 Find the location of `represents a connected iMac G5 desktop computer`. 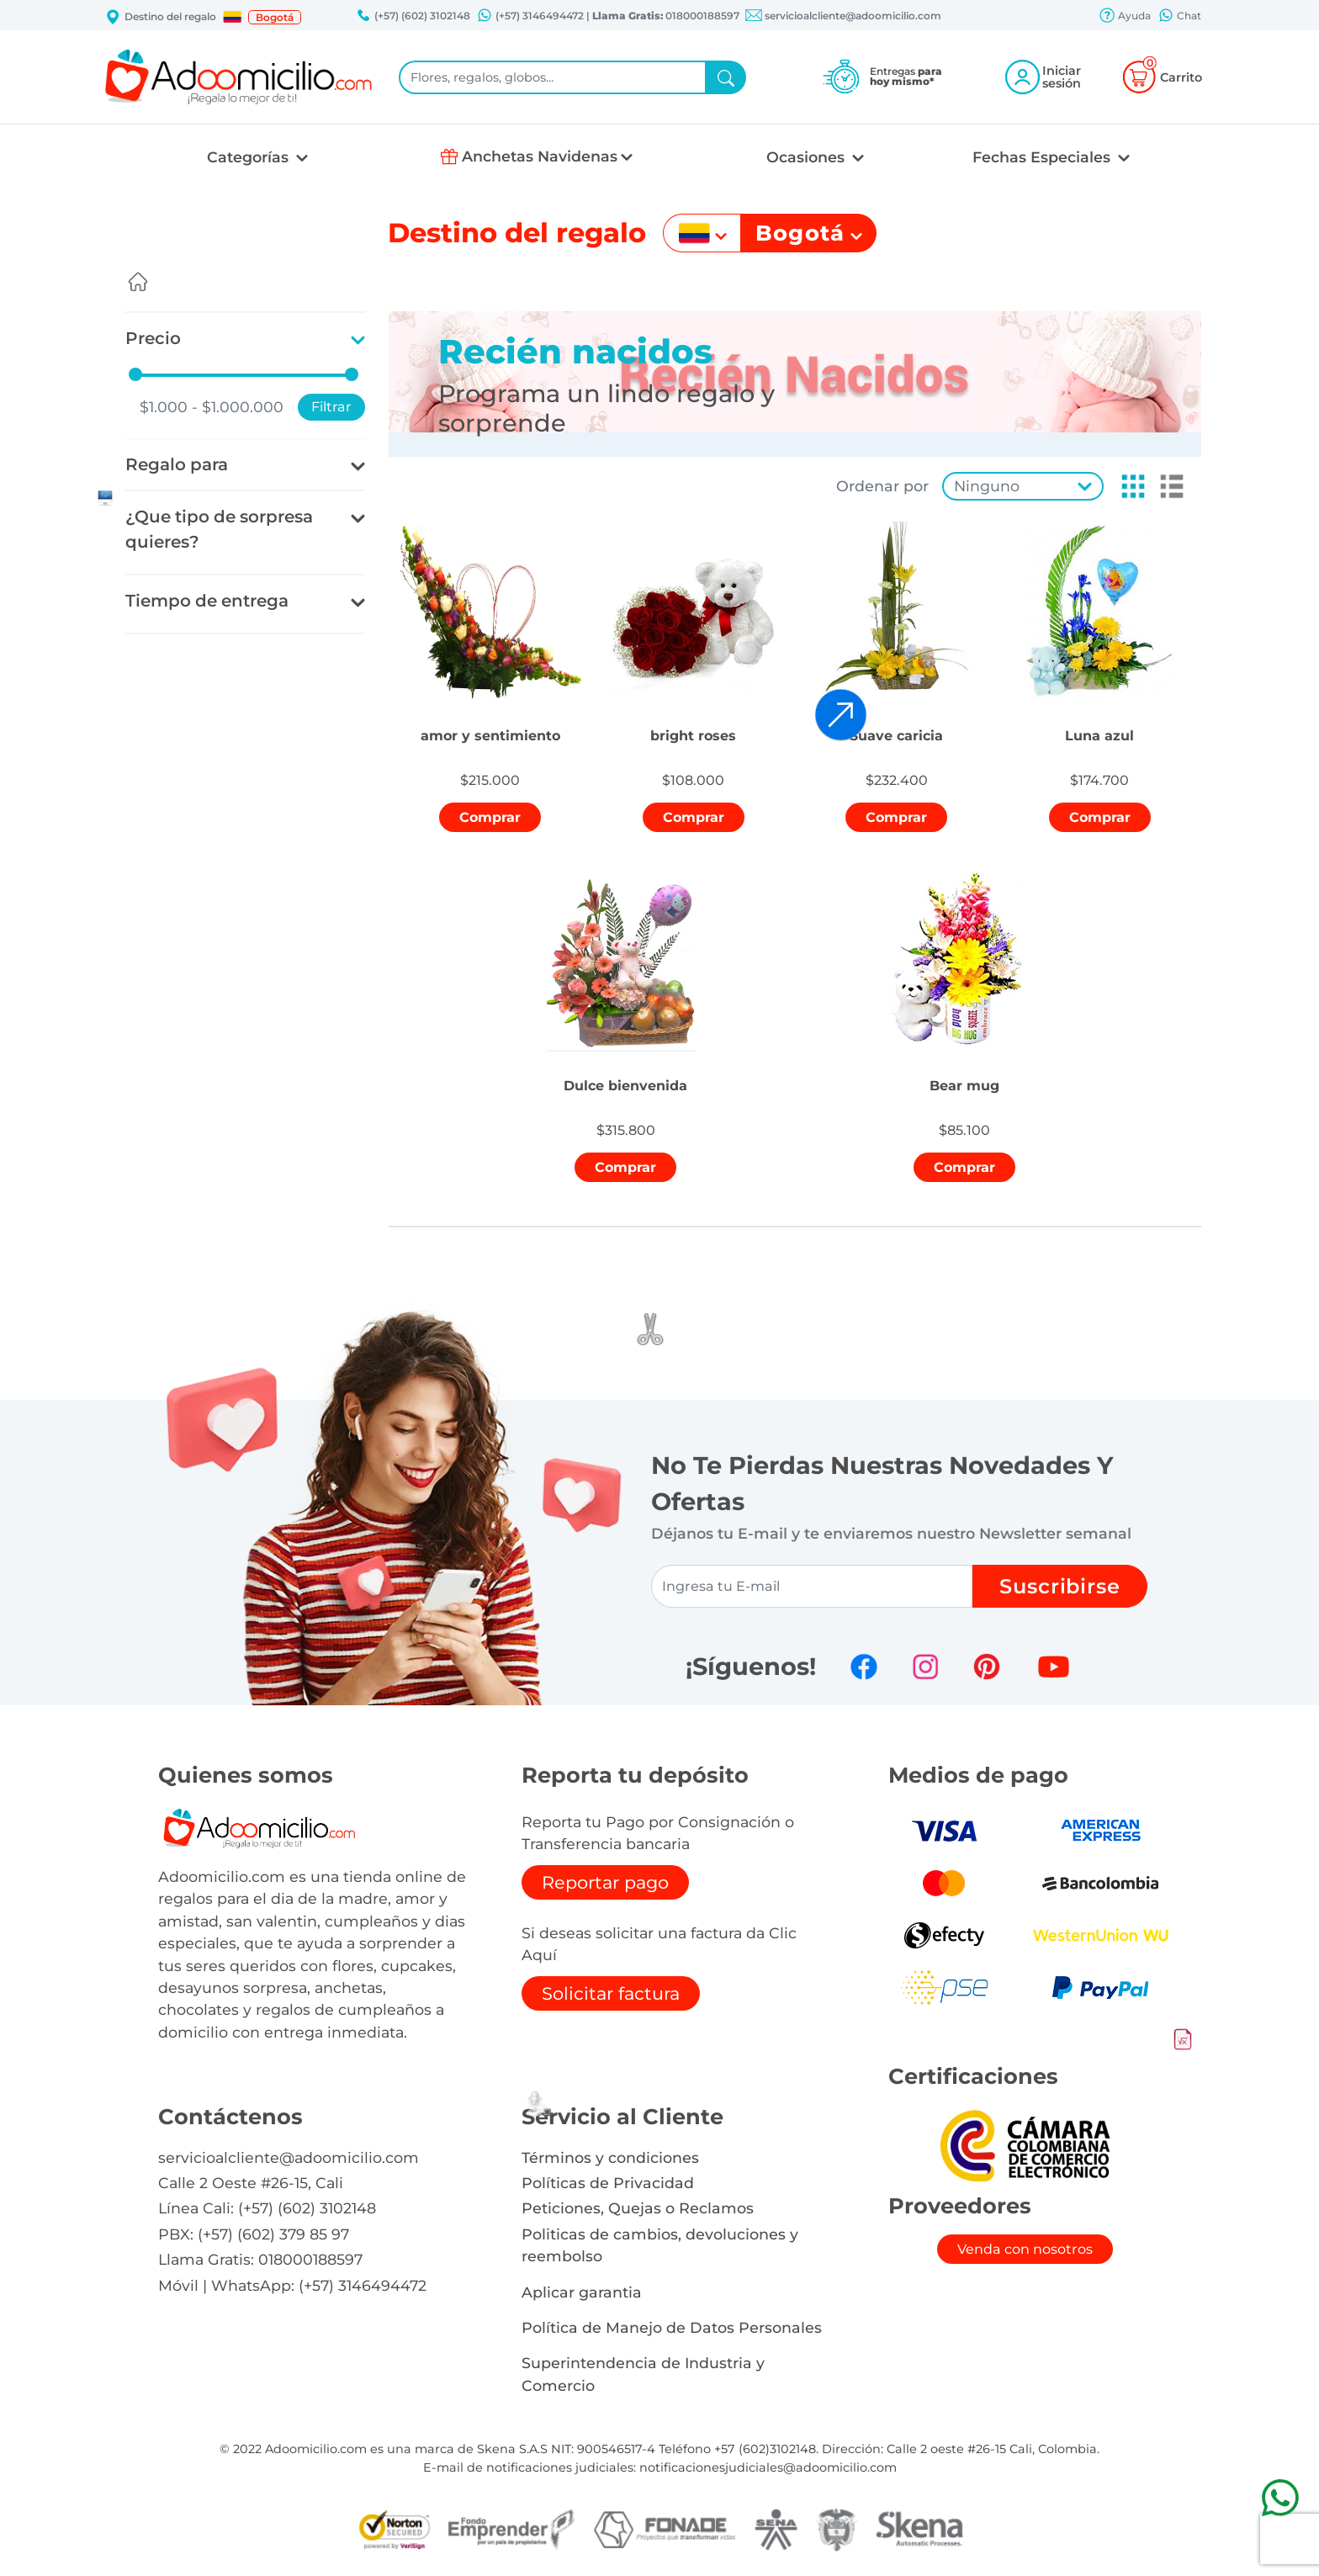

represents a connected iMac G5 desktop computer is located at coordinates (105, 496).